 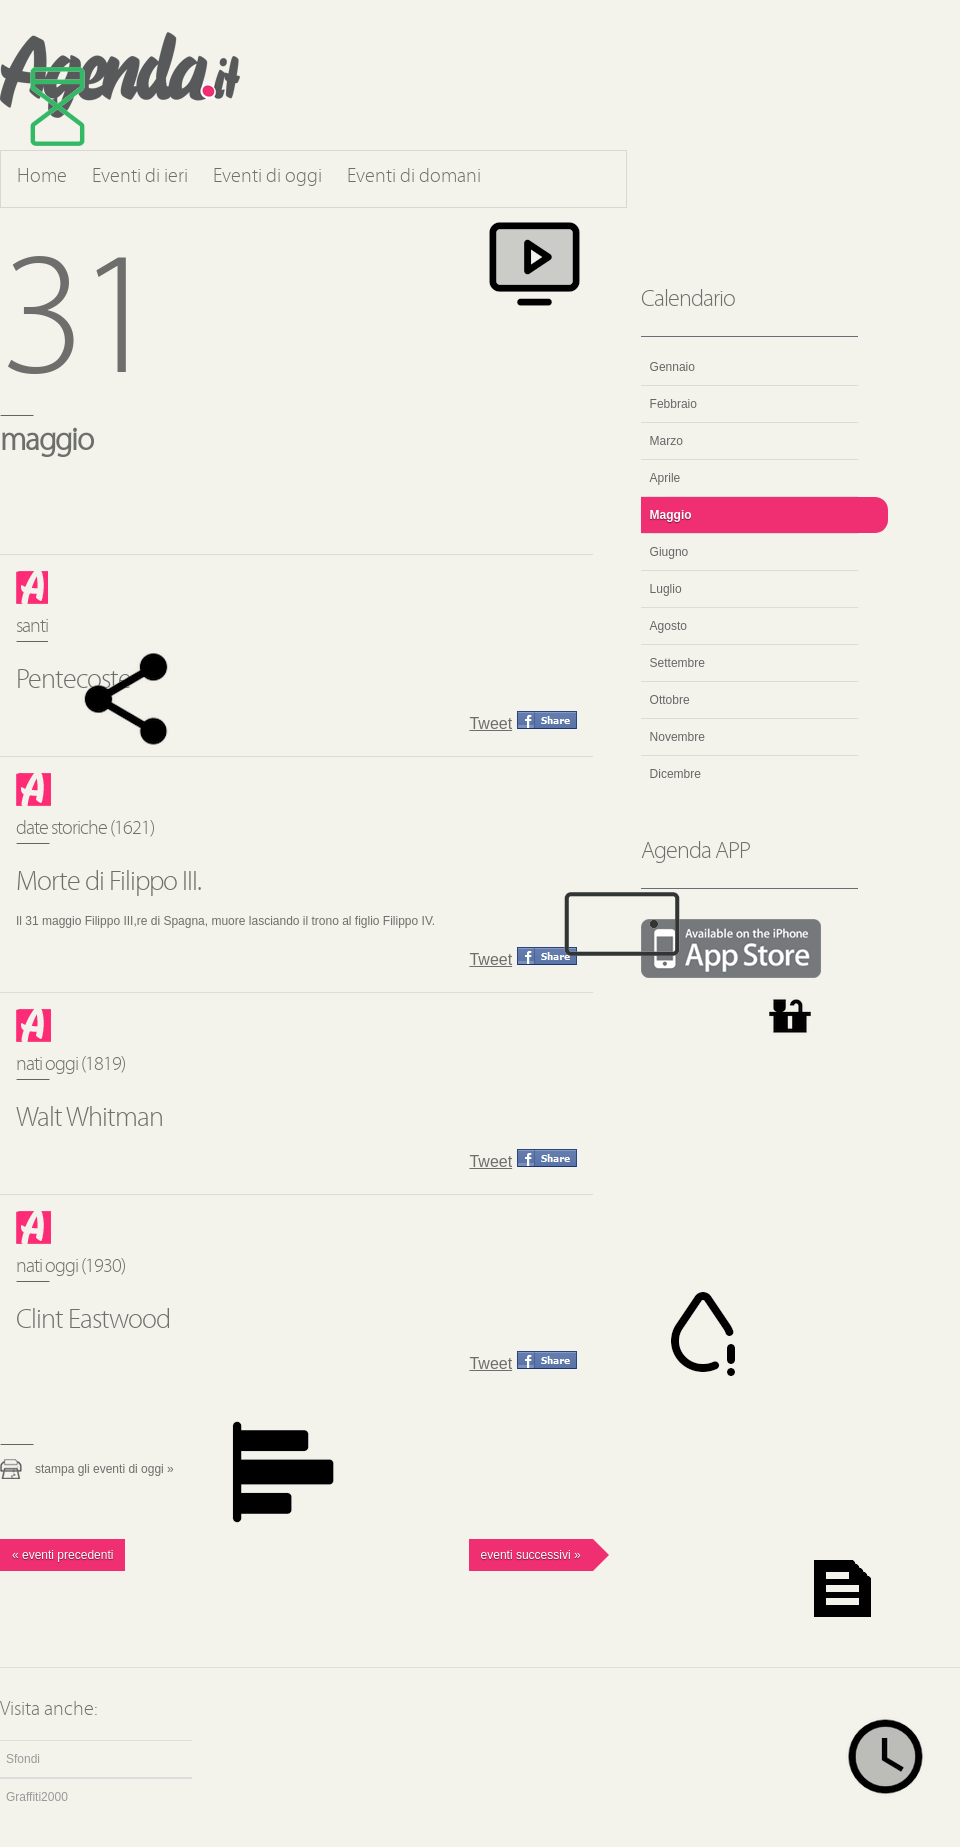 I want to click on share this content with others, so click(x=126, y=699).